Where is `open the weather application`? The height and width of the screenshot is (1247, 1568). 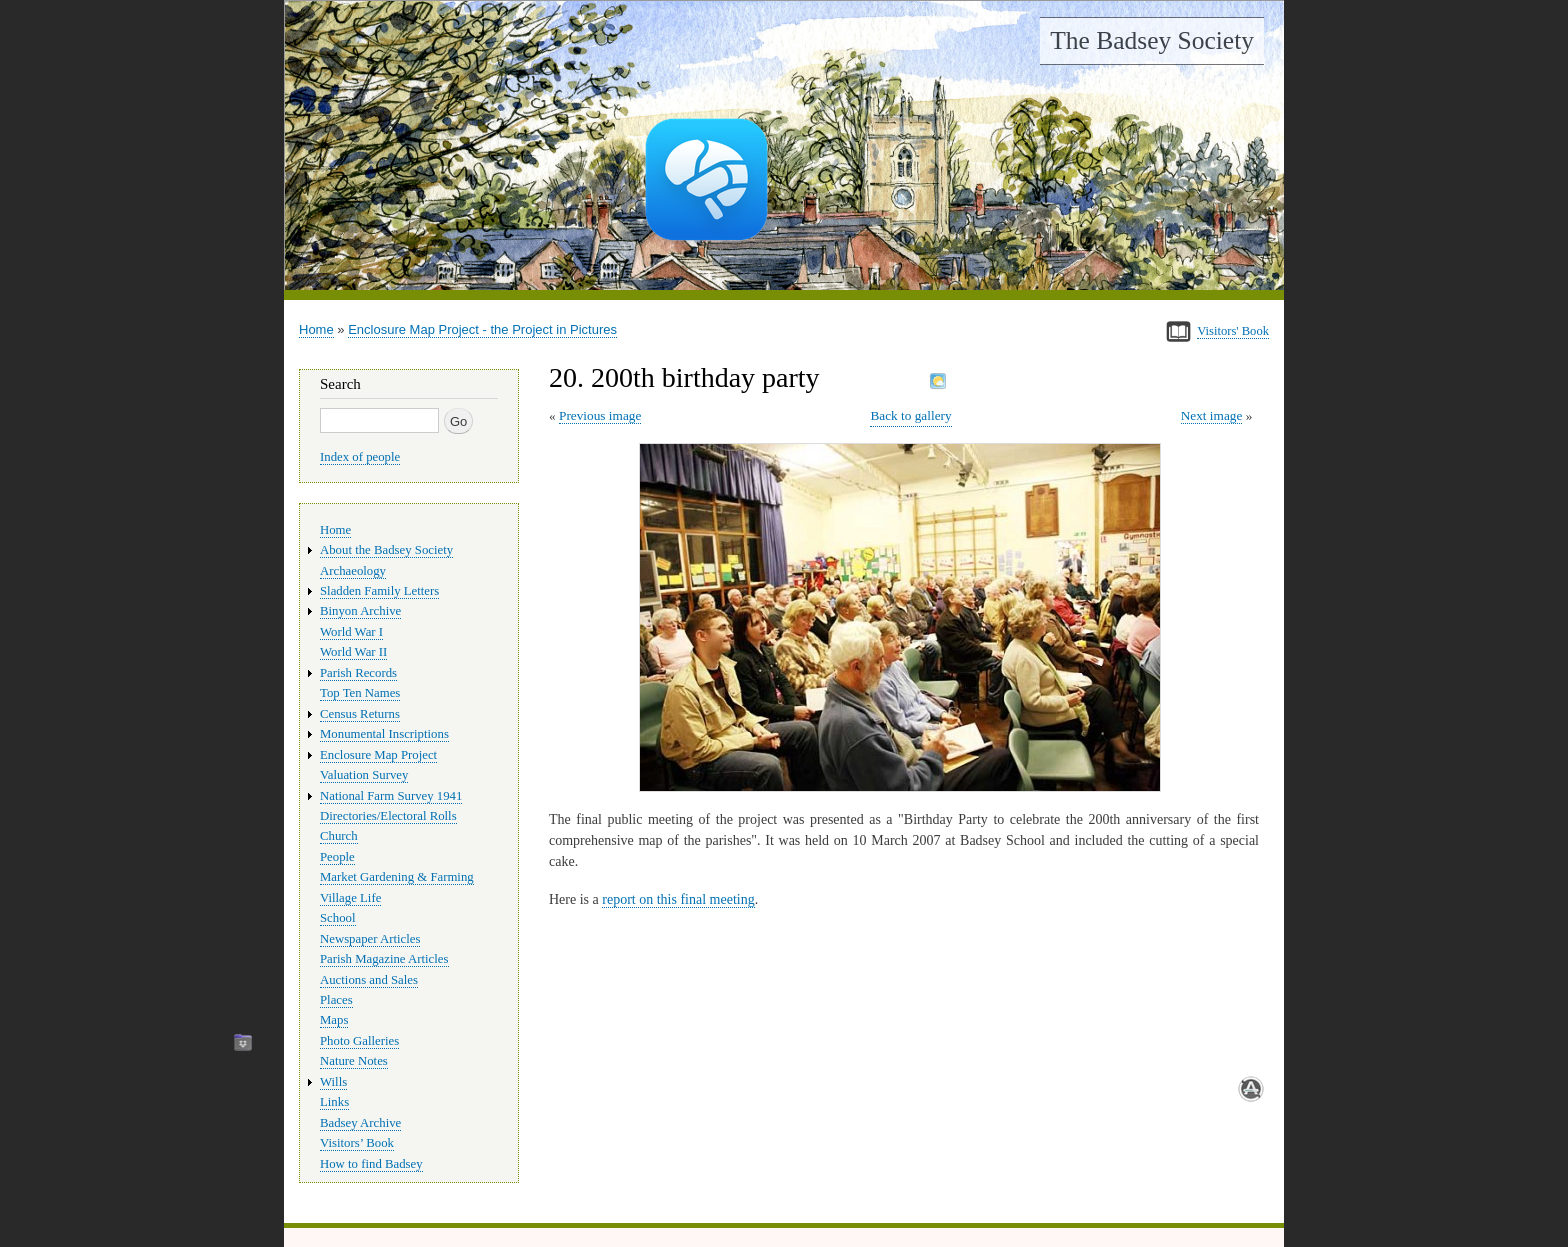 open the weather application is located at coordinates (938, 381).